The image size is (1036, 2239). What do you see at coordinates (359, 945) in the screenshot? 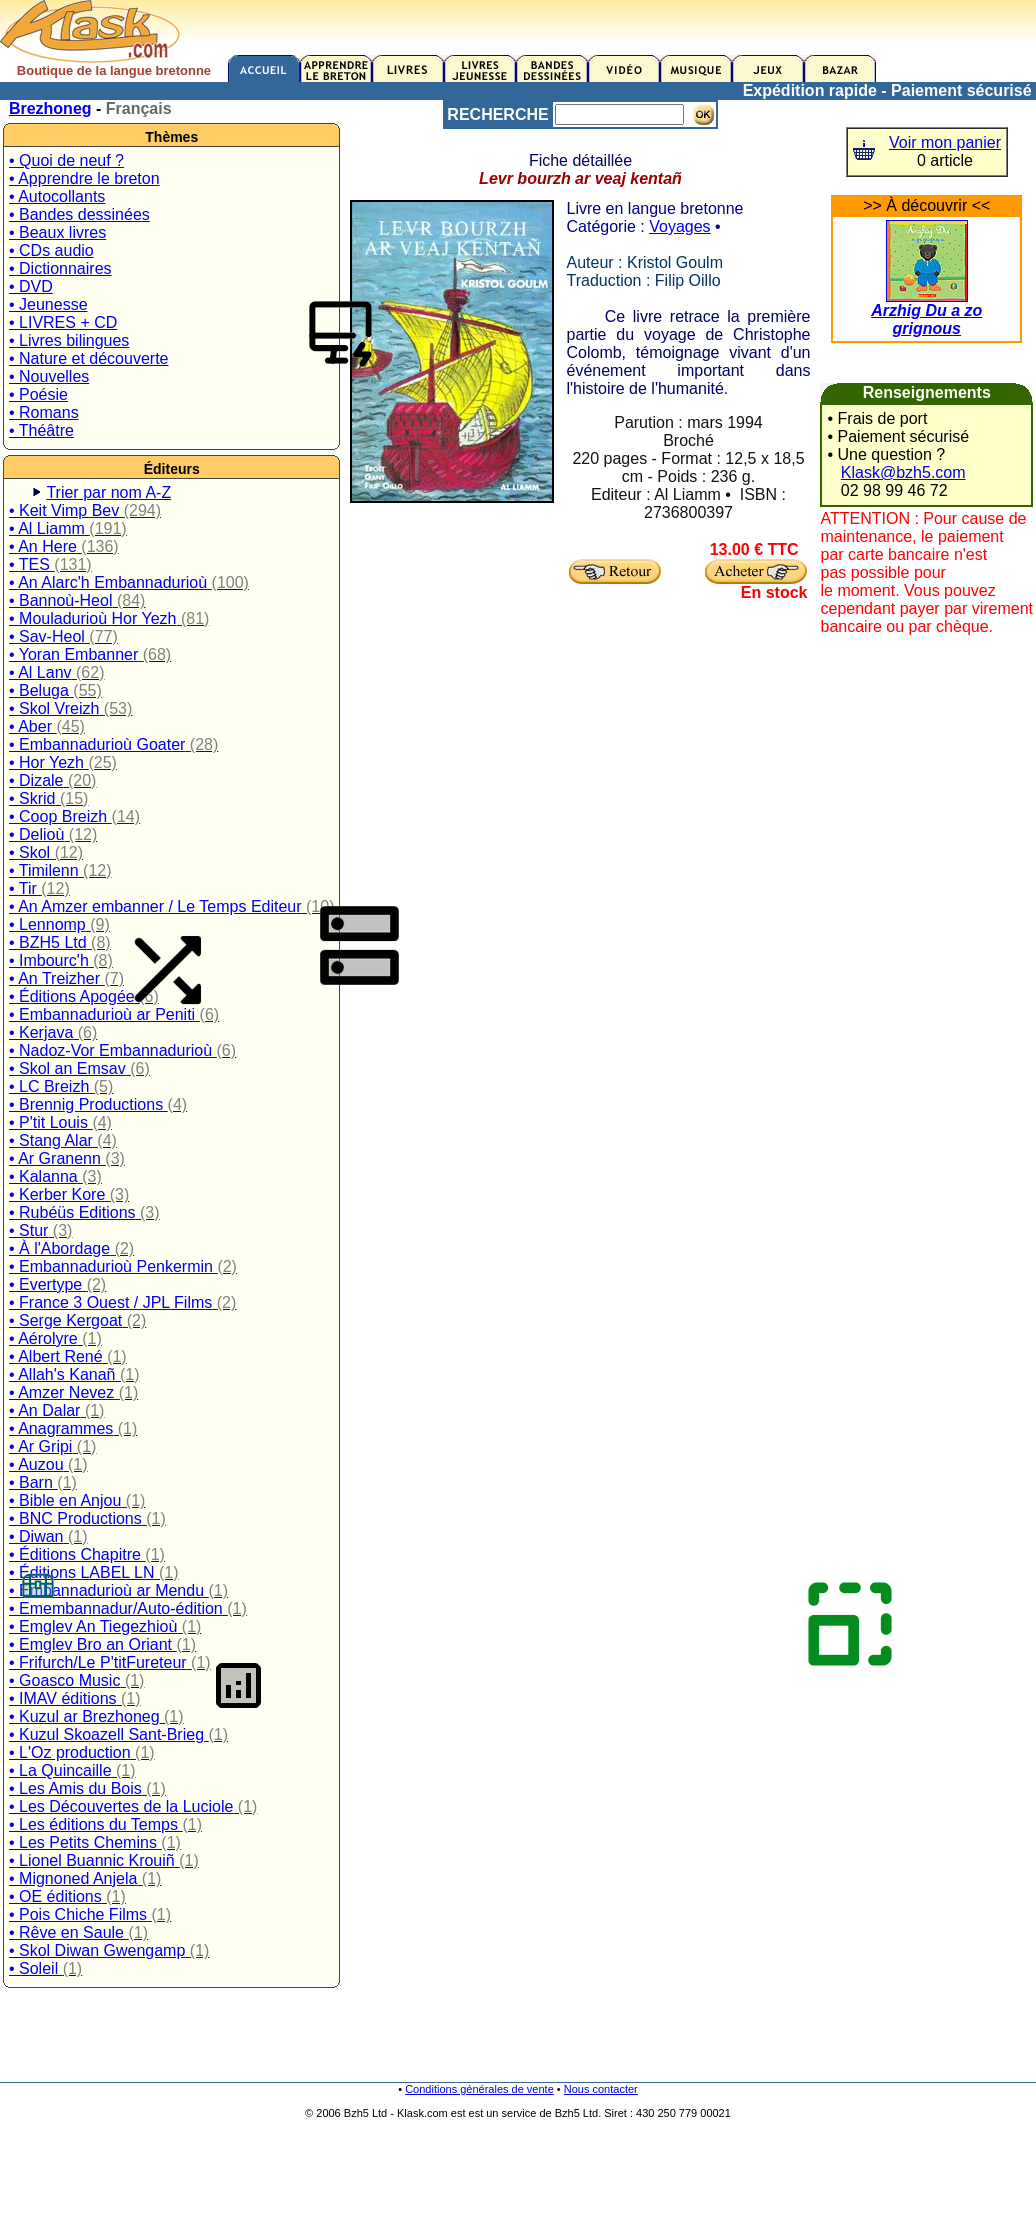
I see `access server or DNS settings` at bounding box center [359, 945].